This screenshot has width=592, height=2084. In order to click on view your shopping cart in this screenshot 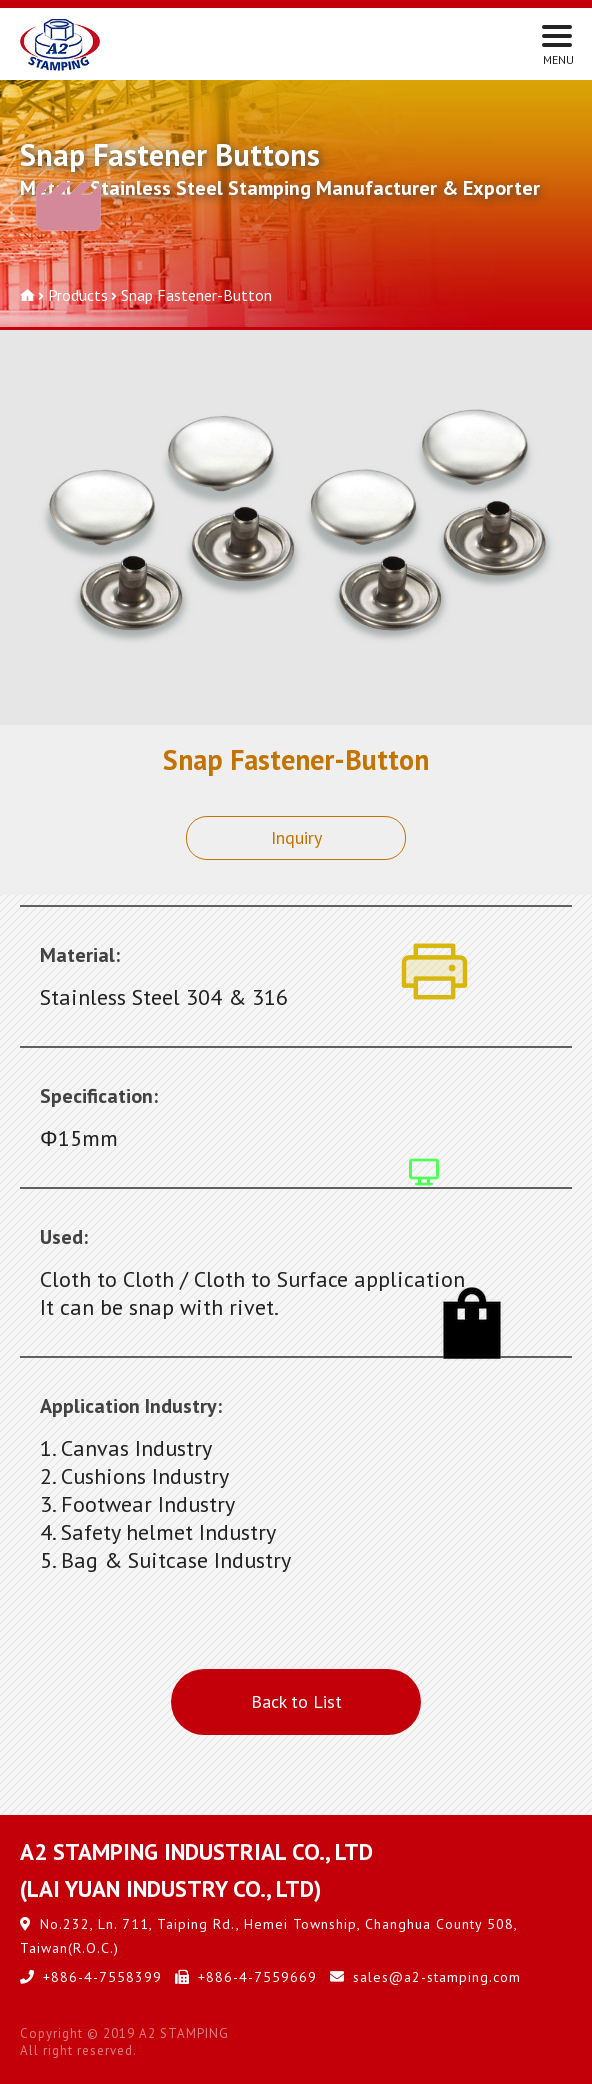, I will do `click(472, 1323)`.